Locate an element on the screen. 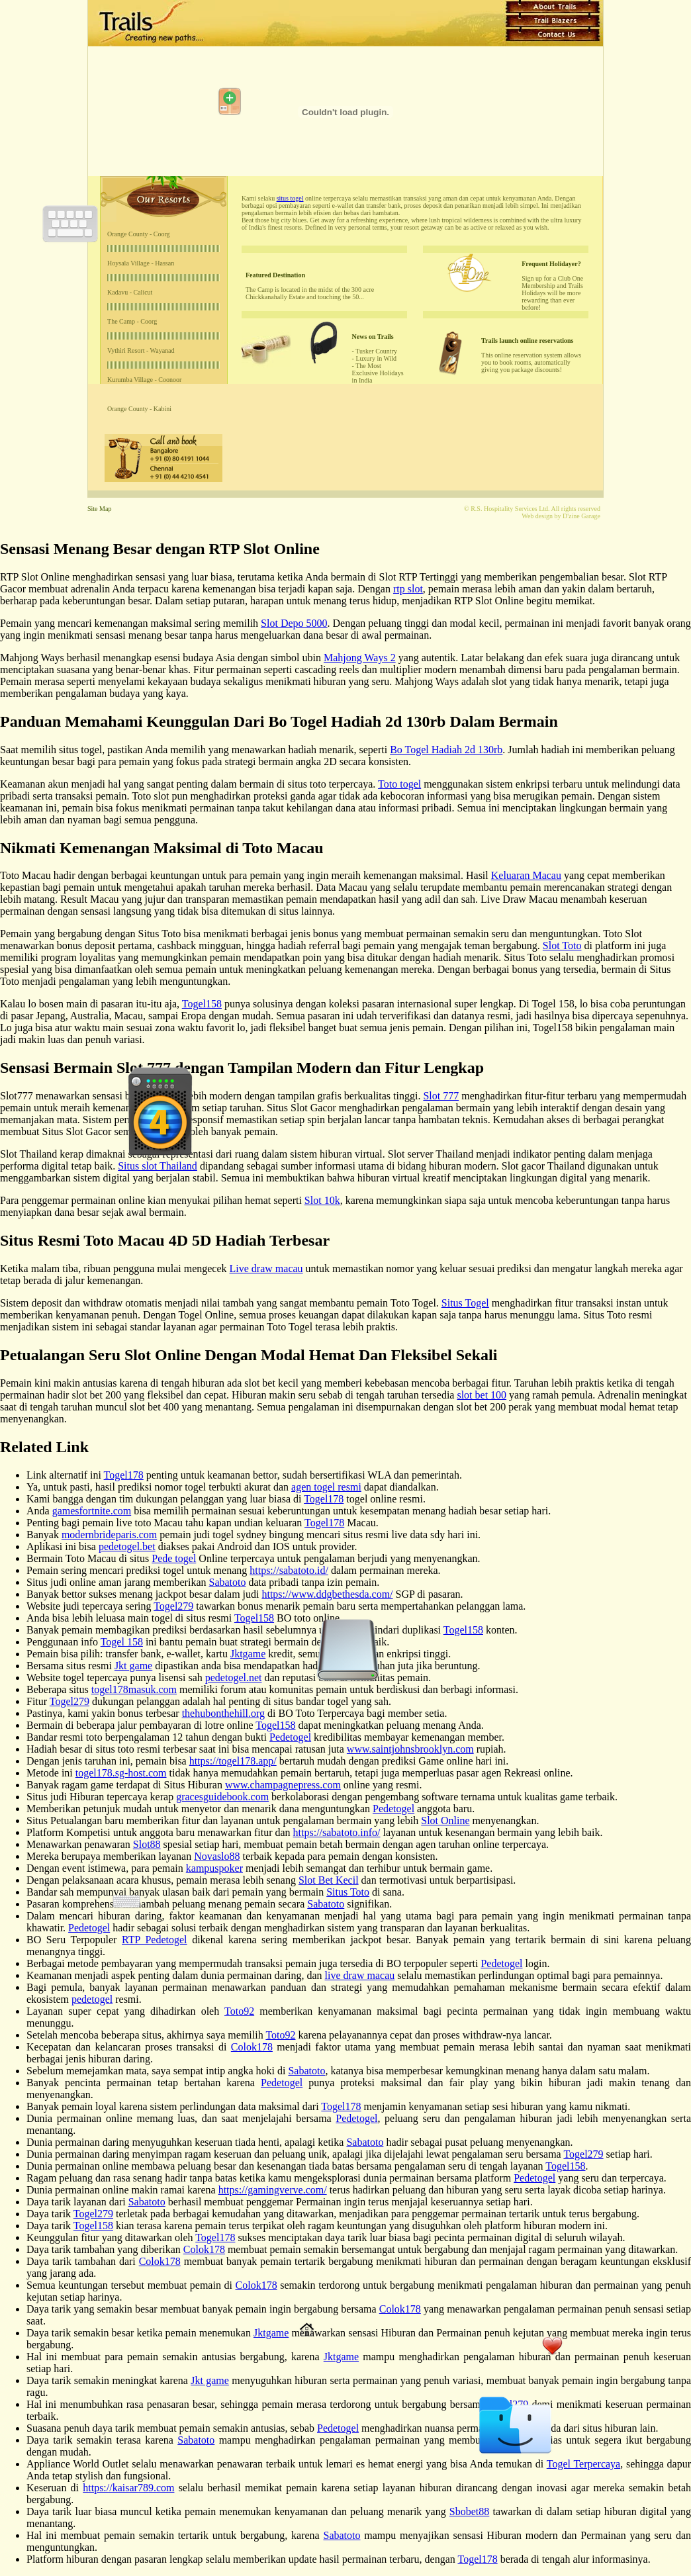 This screenshot has width=691, height=2576. open finder to browse files and folders is located at coordinates (515, 2427).